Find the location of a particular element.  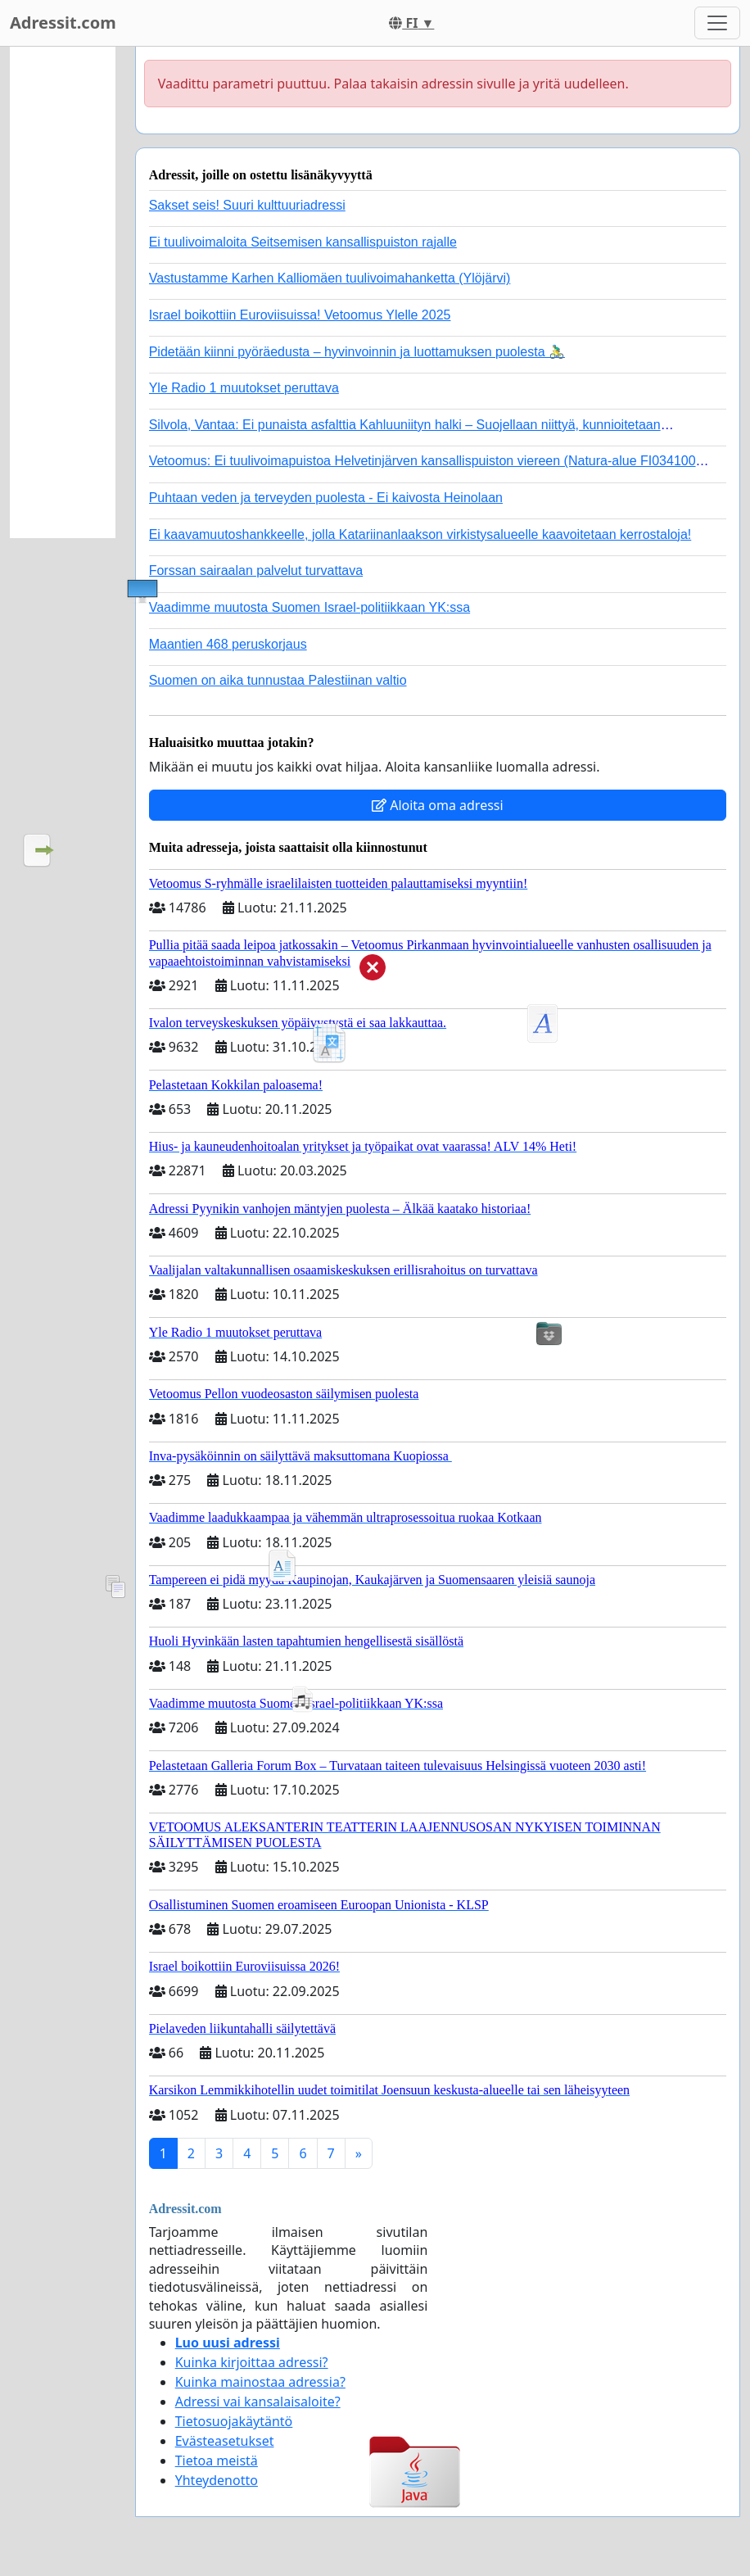

open a font file is located at coordinates (542, 1023).